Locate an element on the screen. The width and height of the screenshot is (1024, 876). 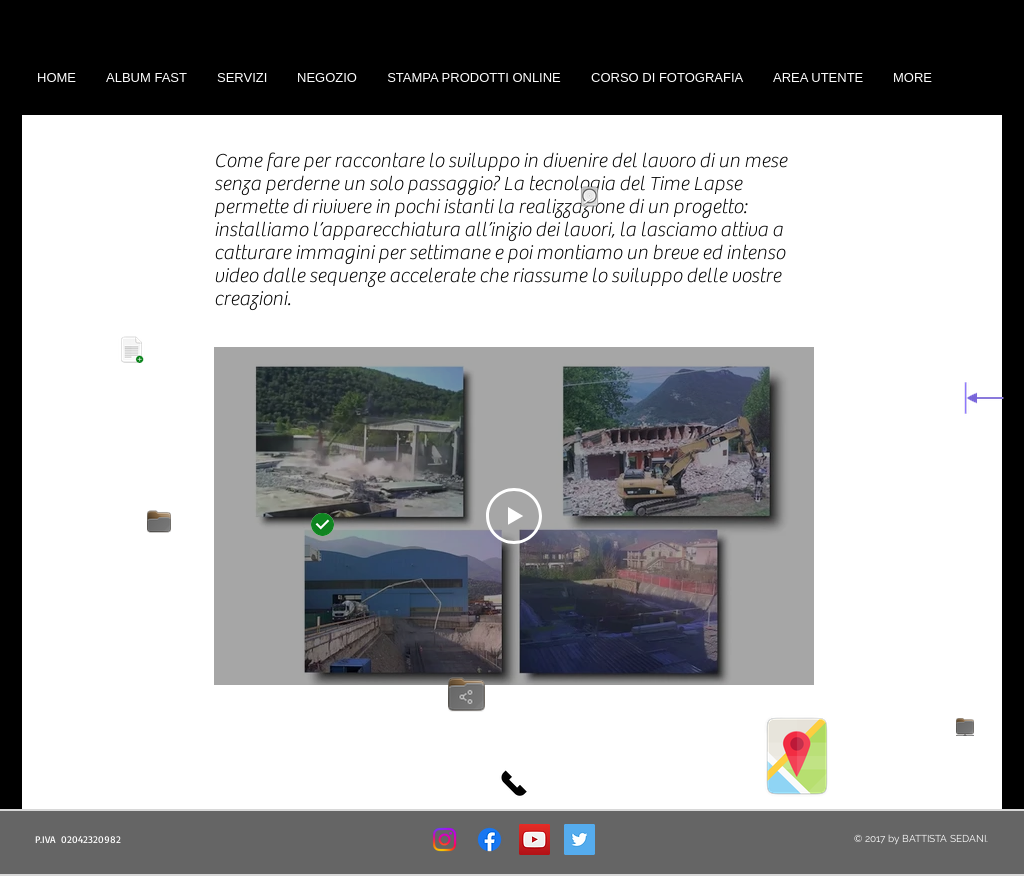
access files stored on a remote server is located at coordinates (965, 727).